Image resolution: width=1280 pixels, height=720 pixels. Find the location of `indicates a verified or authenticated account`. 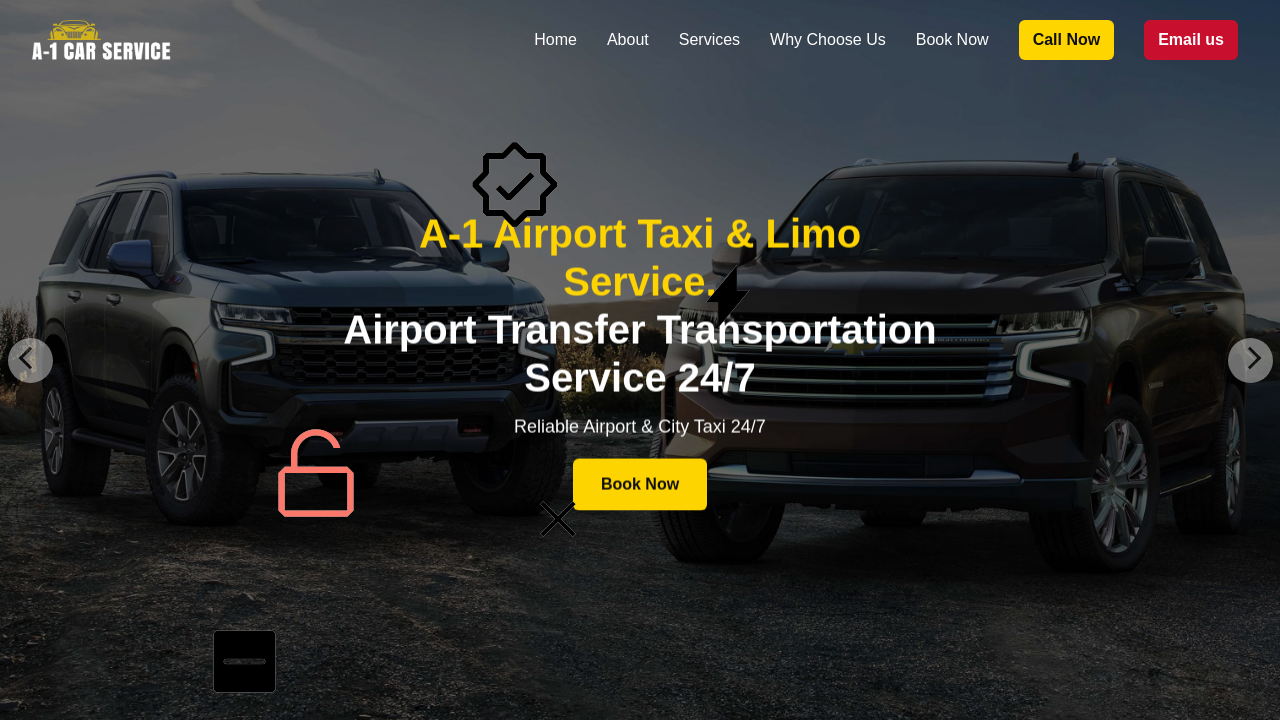

indicates a verified or authenticated account is located at coordinates (514, 184).